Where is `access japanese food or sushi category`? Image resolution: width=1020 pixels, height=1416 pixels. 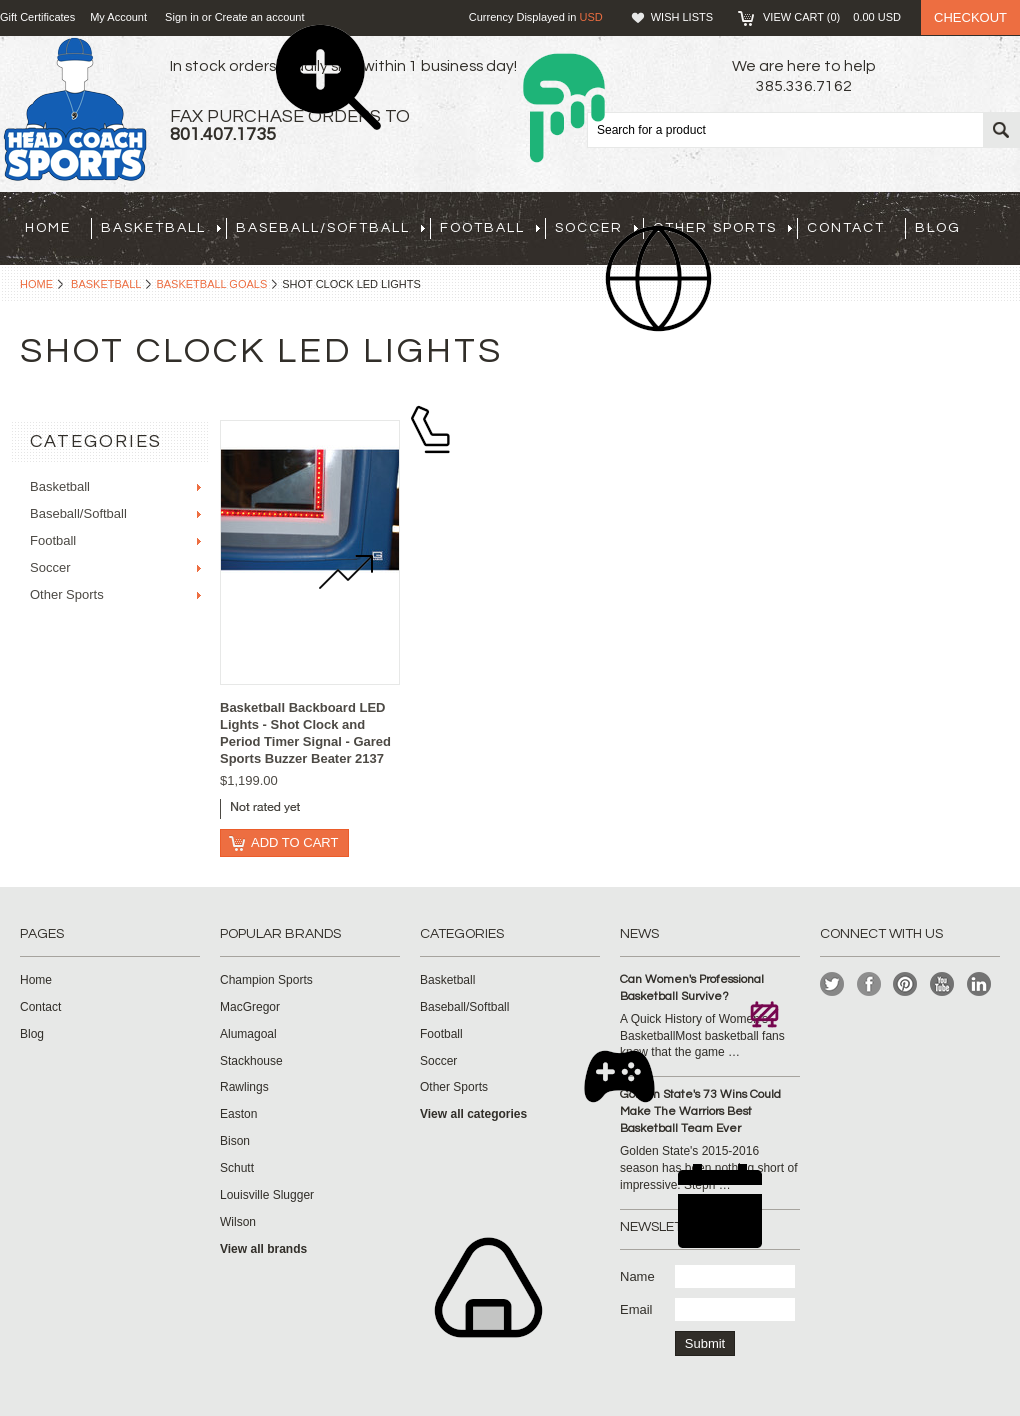 access japanese food or sushi category is located at coordinates (488, 1287).